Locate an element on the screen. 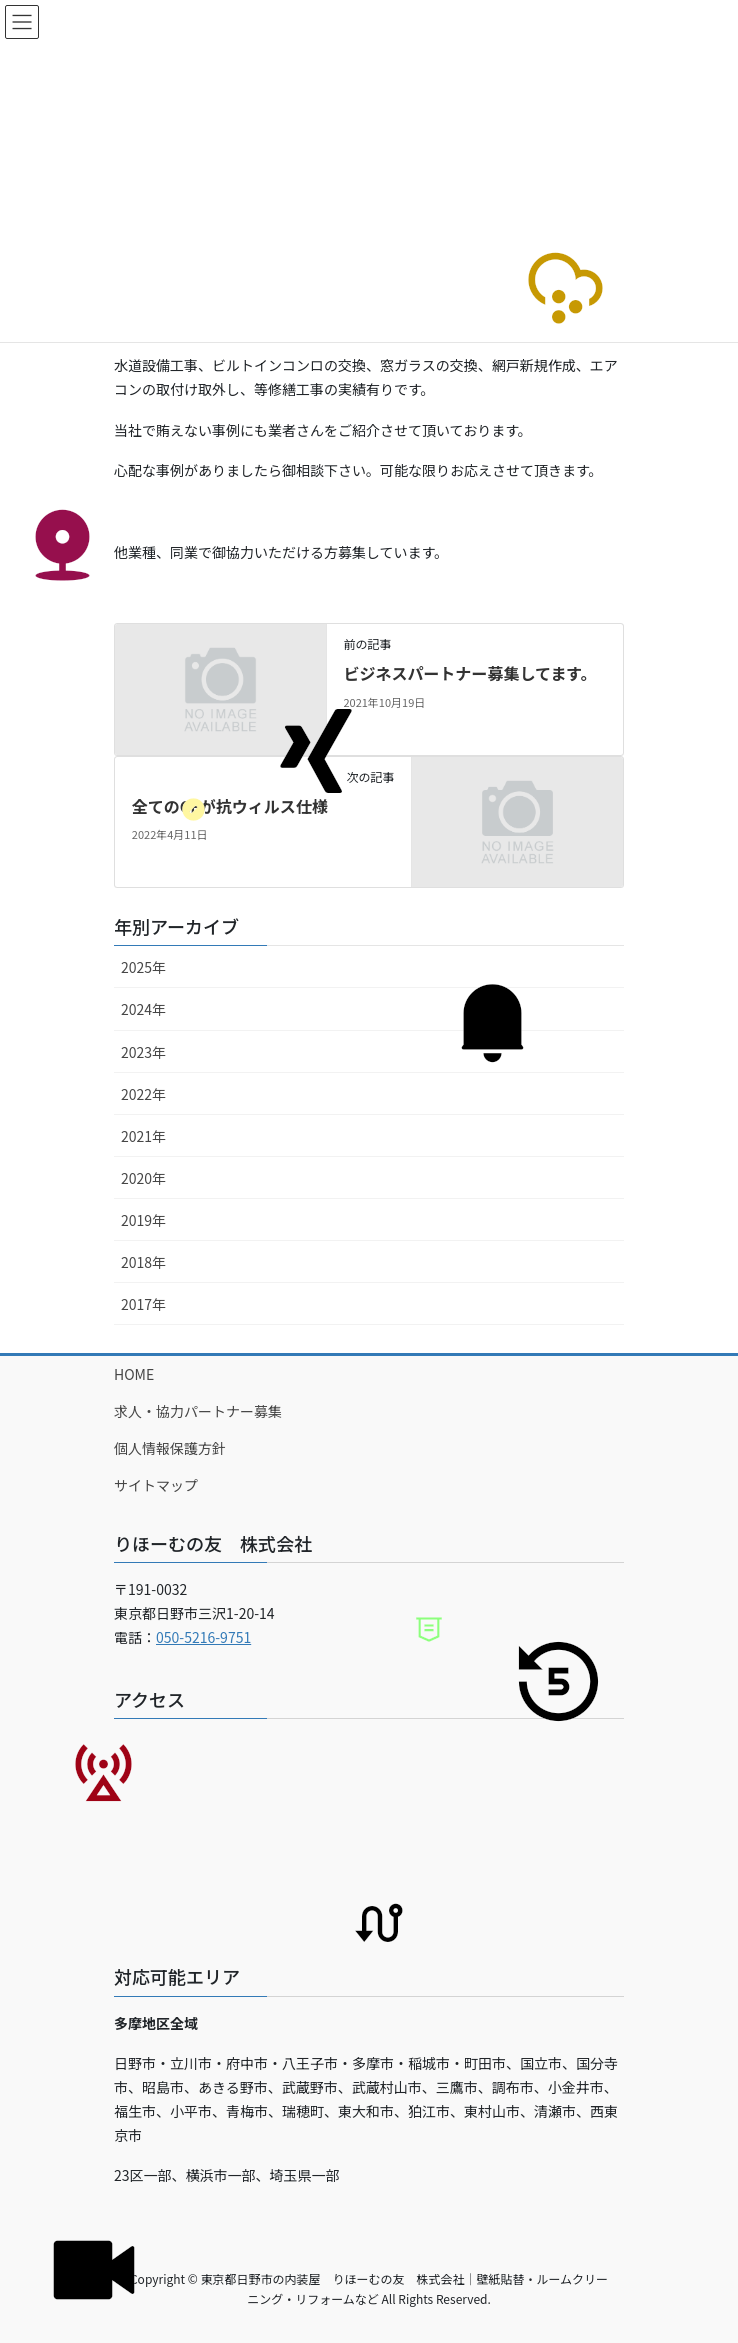  rewind 5 seconds is located at coordinates (558, 1681).